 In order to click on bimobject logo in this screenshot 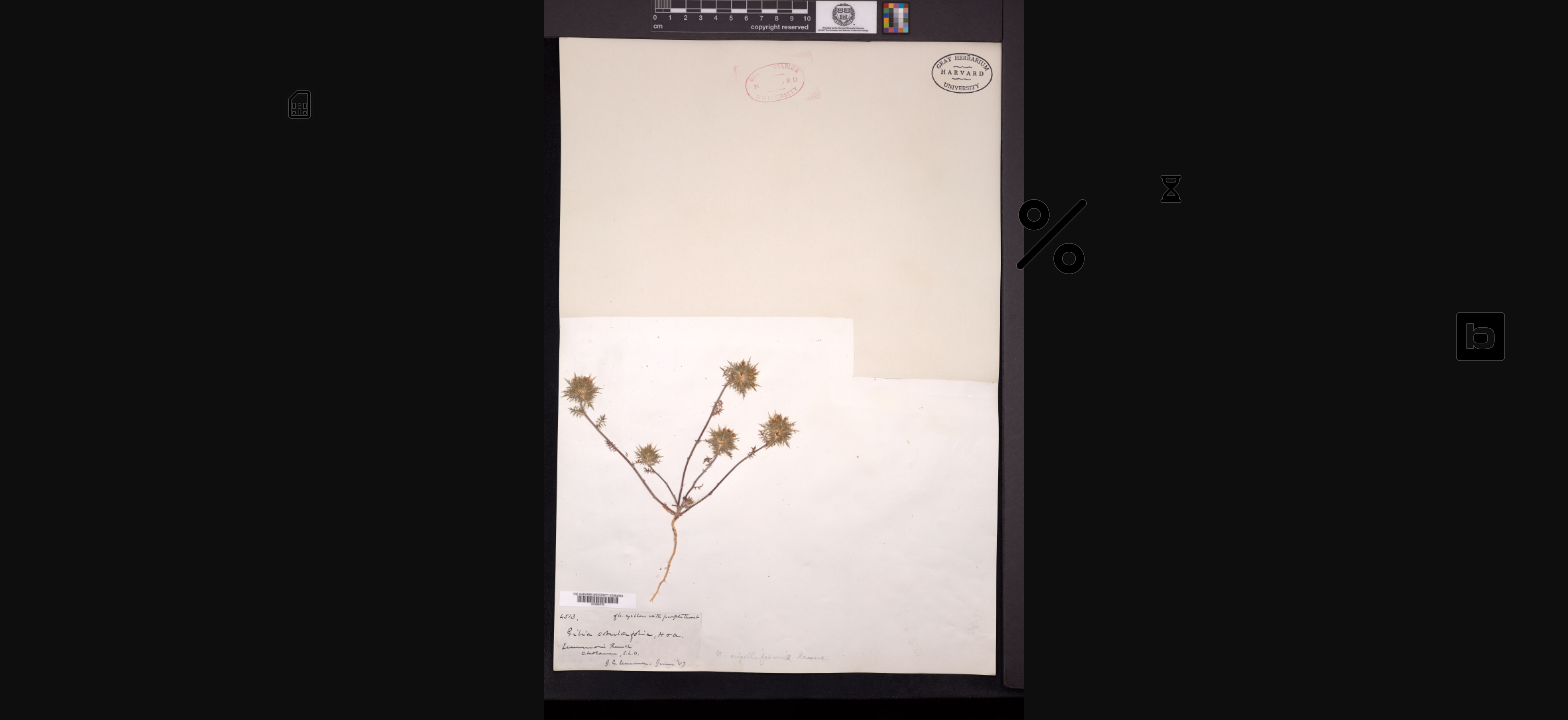, I will do `click(1480, 336)`.